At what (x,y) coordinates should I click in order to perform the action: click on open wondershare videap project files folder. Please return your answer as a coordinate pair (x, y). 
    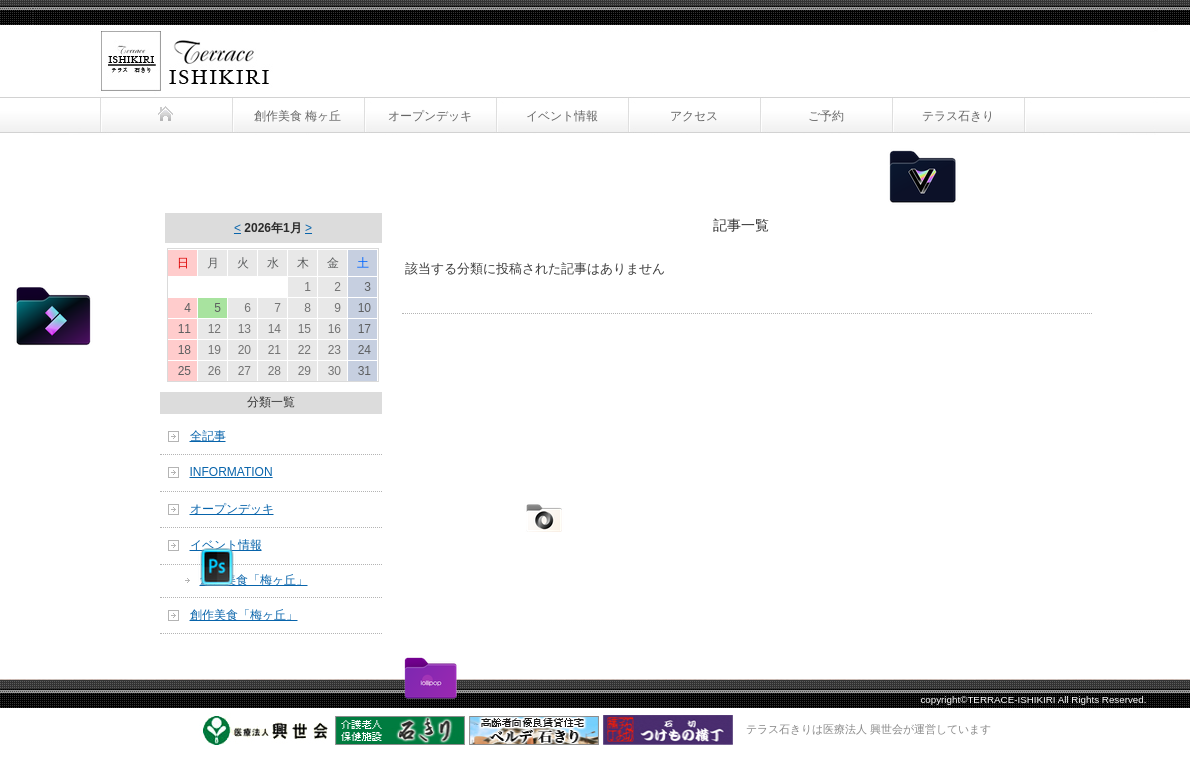
    Looking at the image, I should click on (922, 178).